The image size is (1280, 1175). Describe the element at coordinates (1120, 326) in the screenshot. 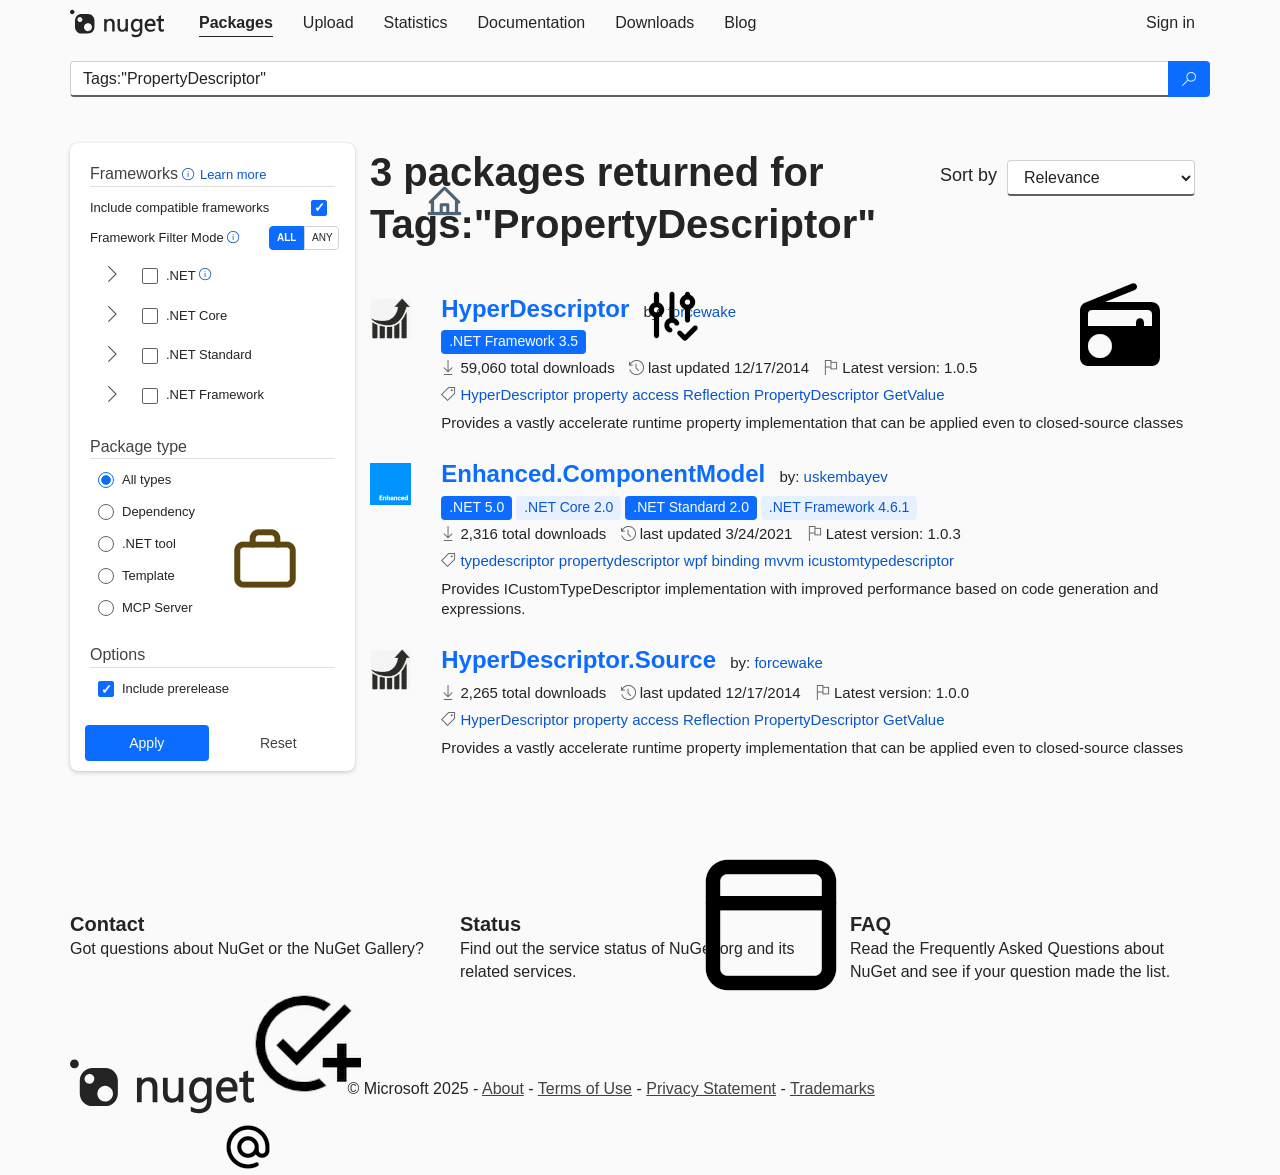

I see `open radio or audio streaming` at that location.